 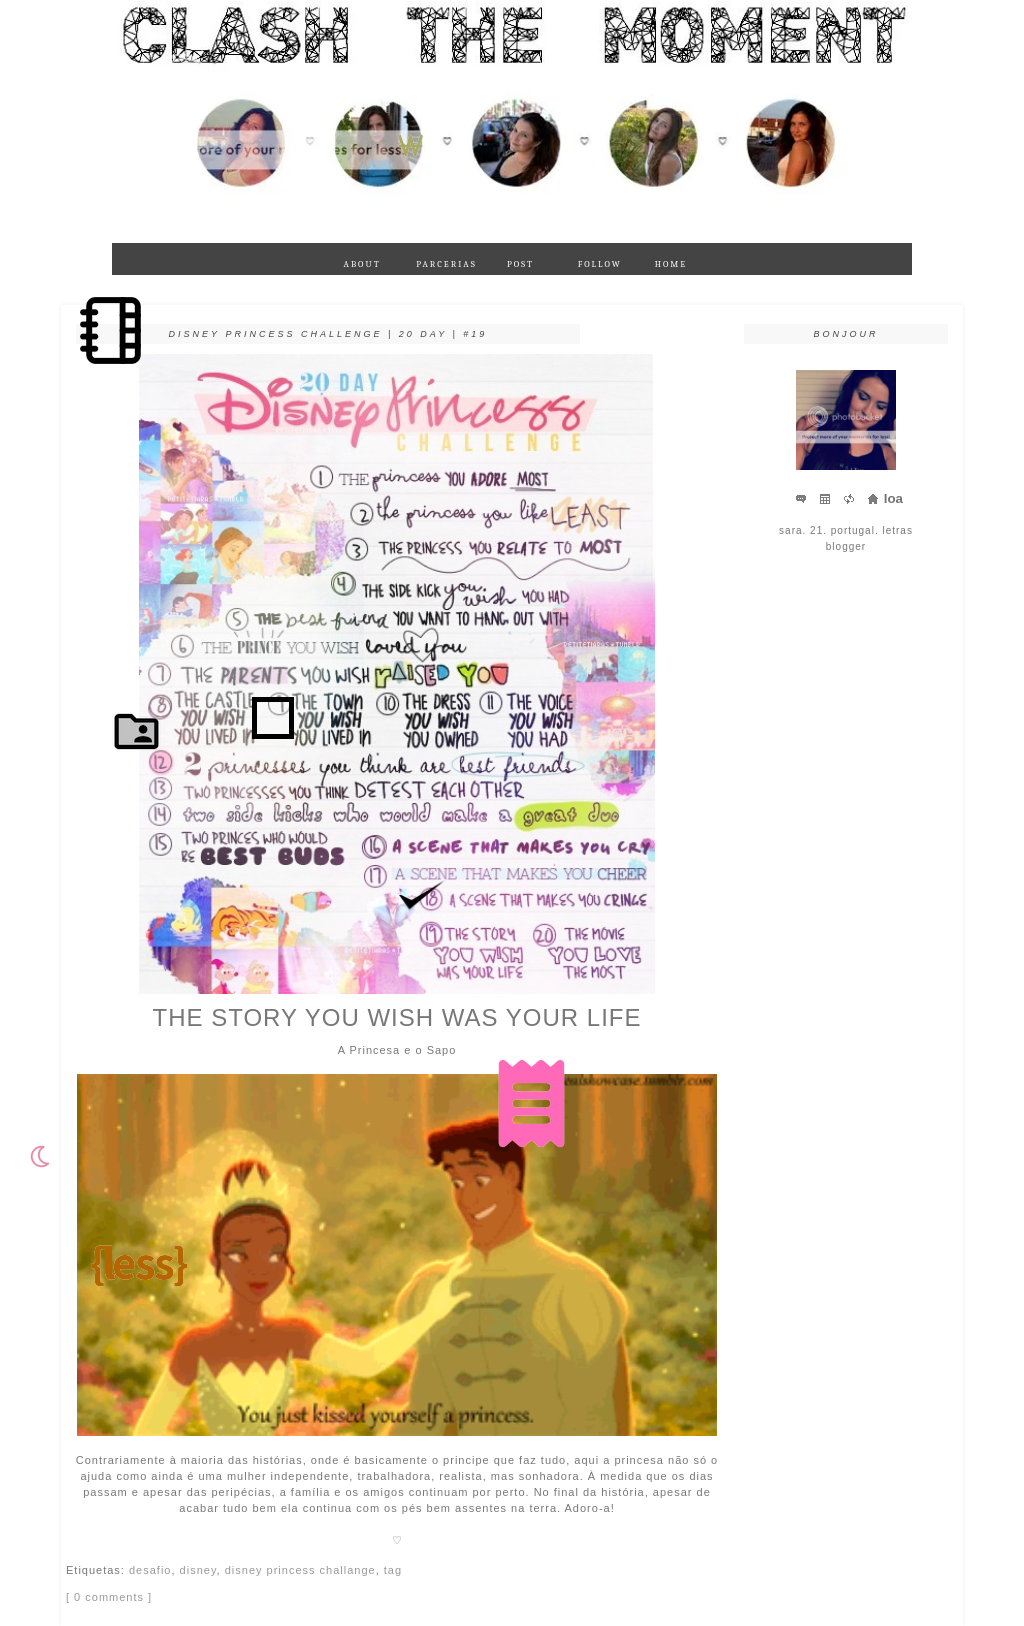 What do you see at coordinates (41, 1156) in the screenshot?
I see `toggle dark mode` at bounding box center [41, 1156].